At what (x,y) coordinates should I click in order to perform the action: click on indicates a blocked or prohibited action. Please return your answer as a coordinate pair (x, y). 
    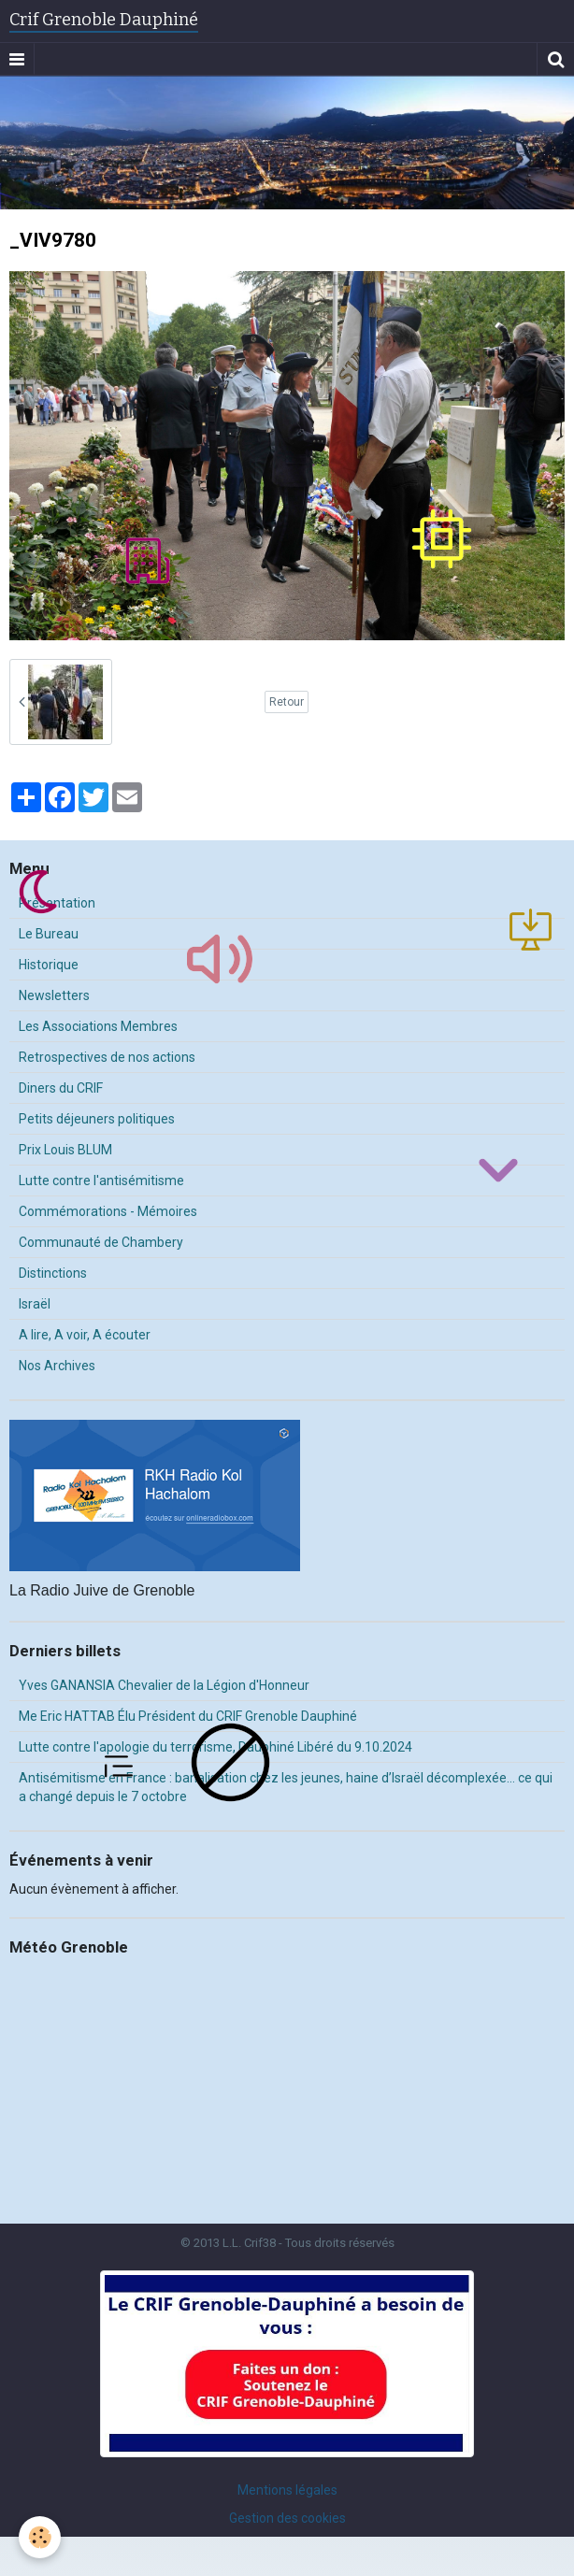
    Looking at the image, I should click on (230, 1762).